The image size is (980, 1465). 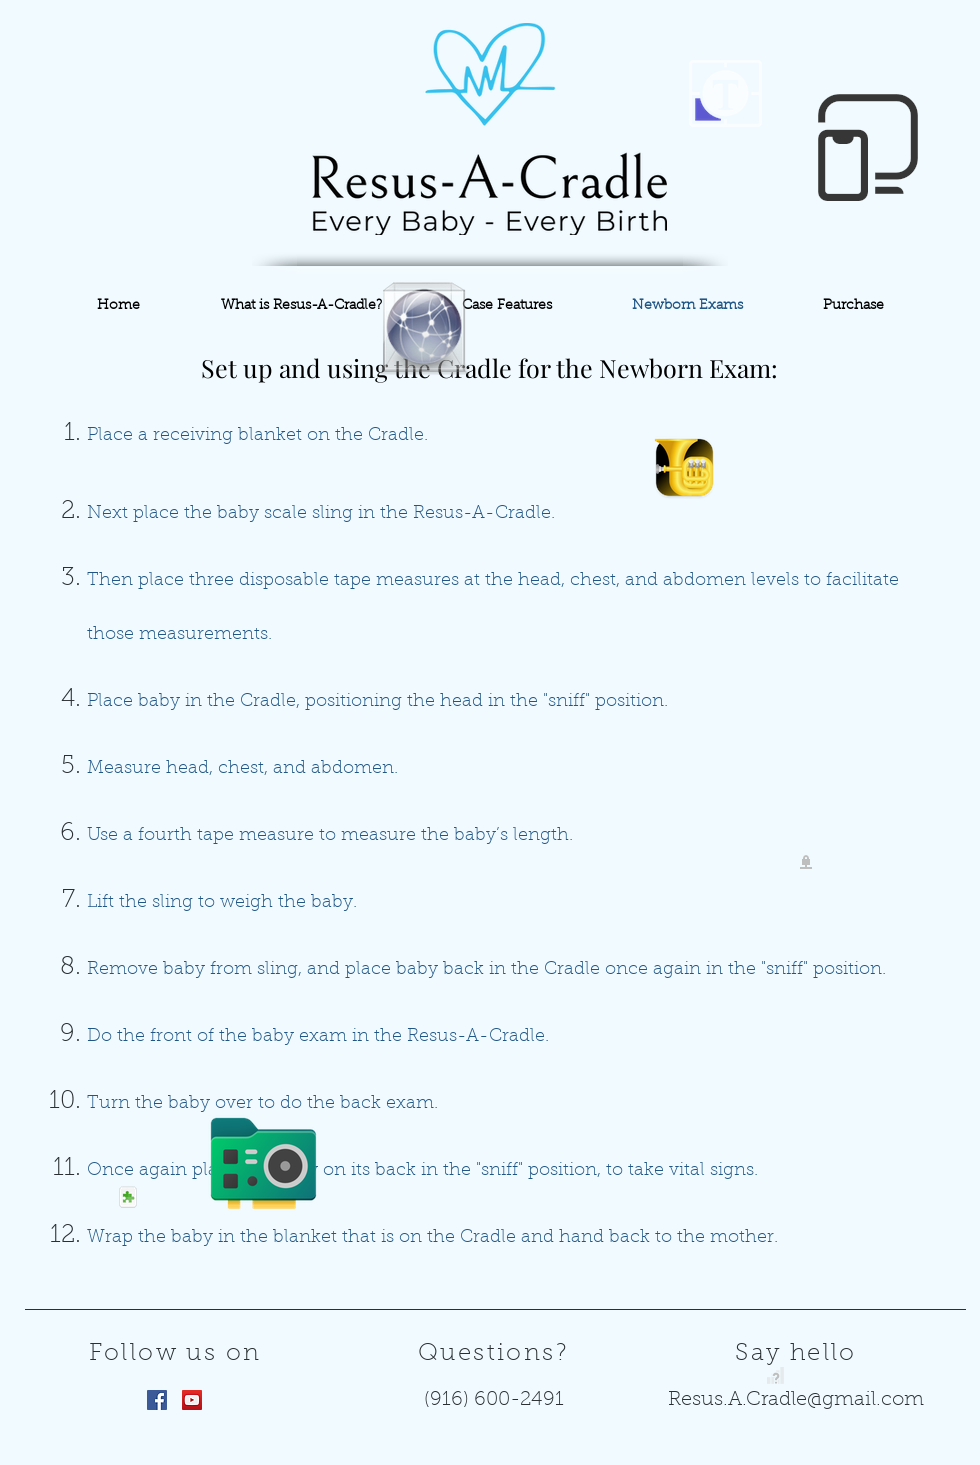 What do you see at coordinates (424, 328) in the screenshot?
I see `connect to a network file server` at bounding box center [424, 328].